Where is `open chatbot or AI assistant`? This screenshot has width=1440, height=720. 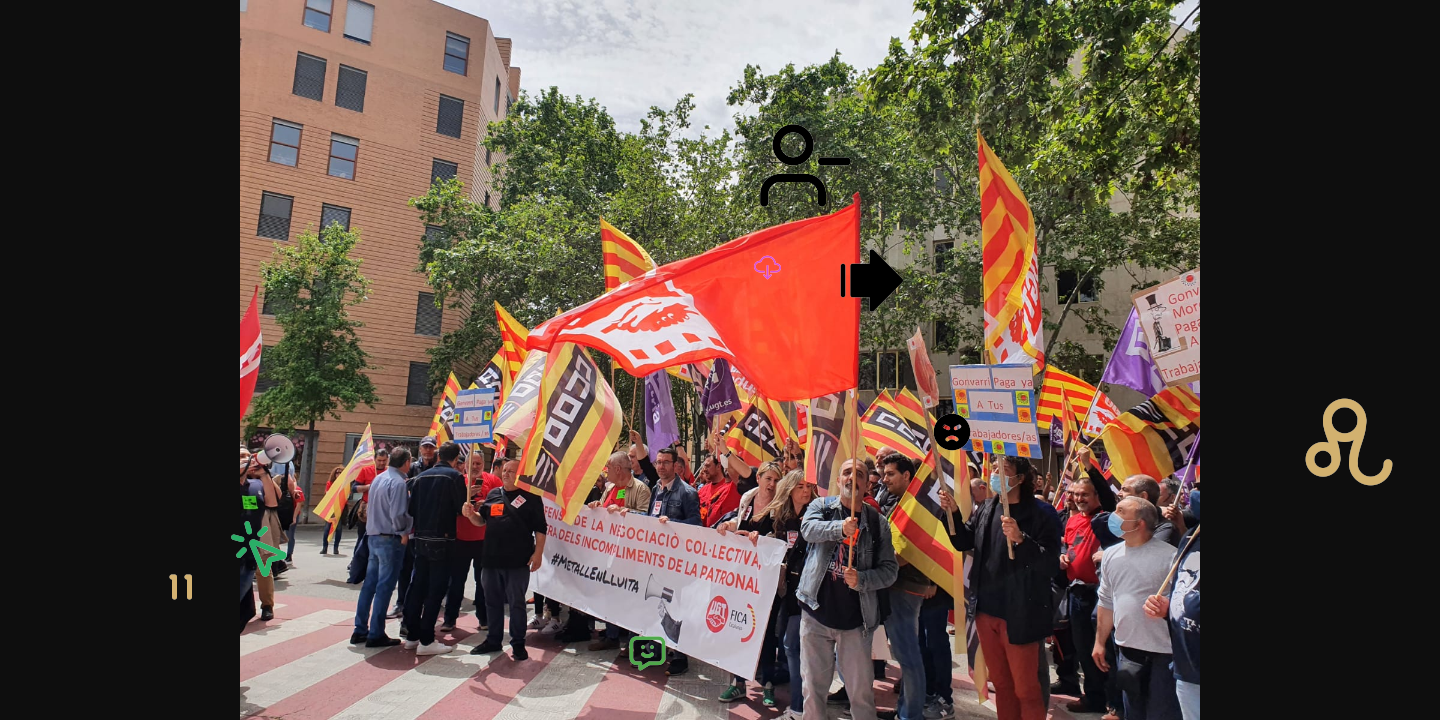
open chatbot or AI assistant is located at coordinates (647, 652).